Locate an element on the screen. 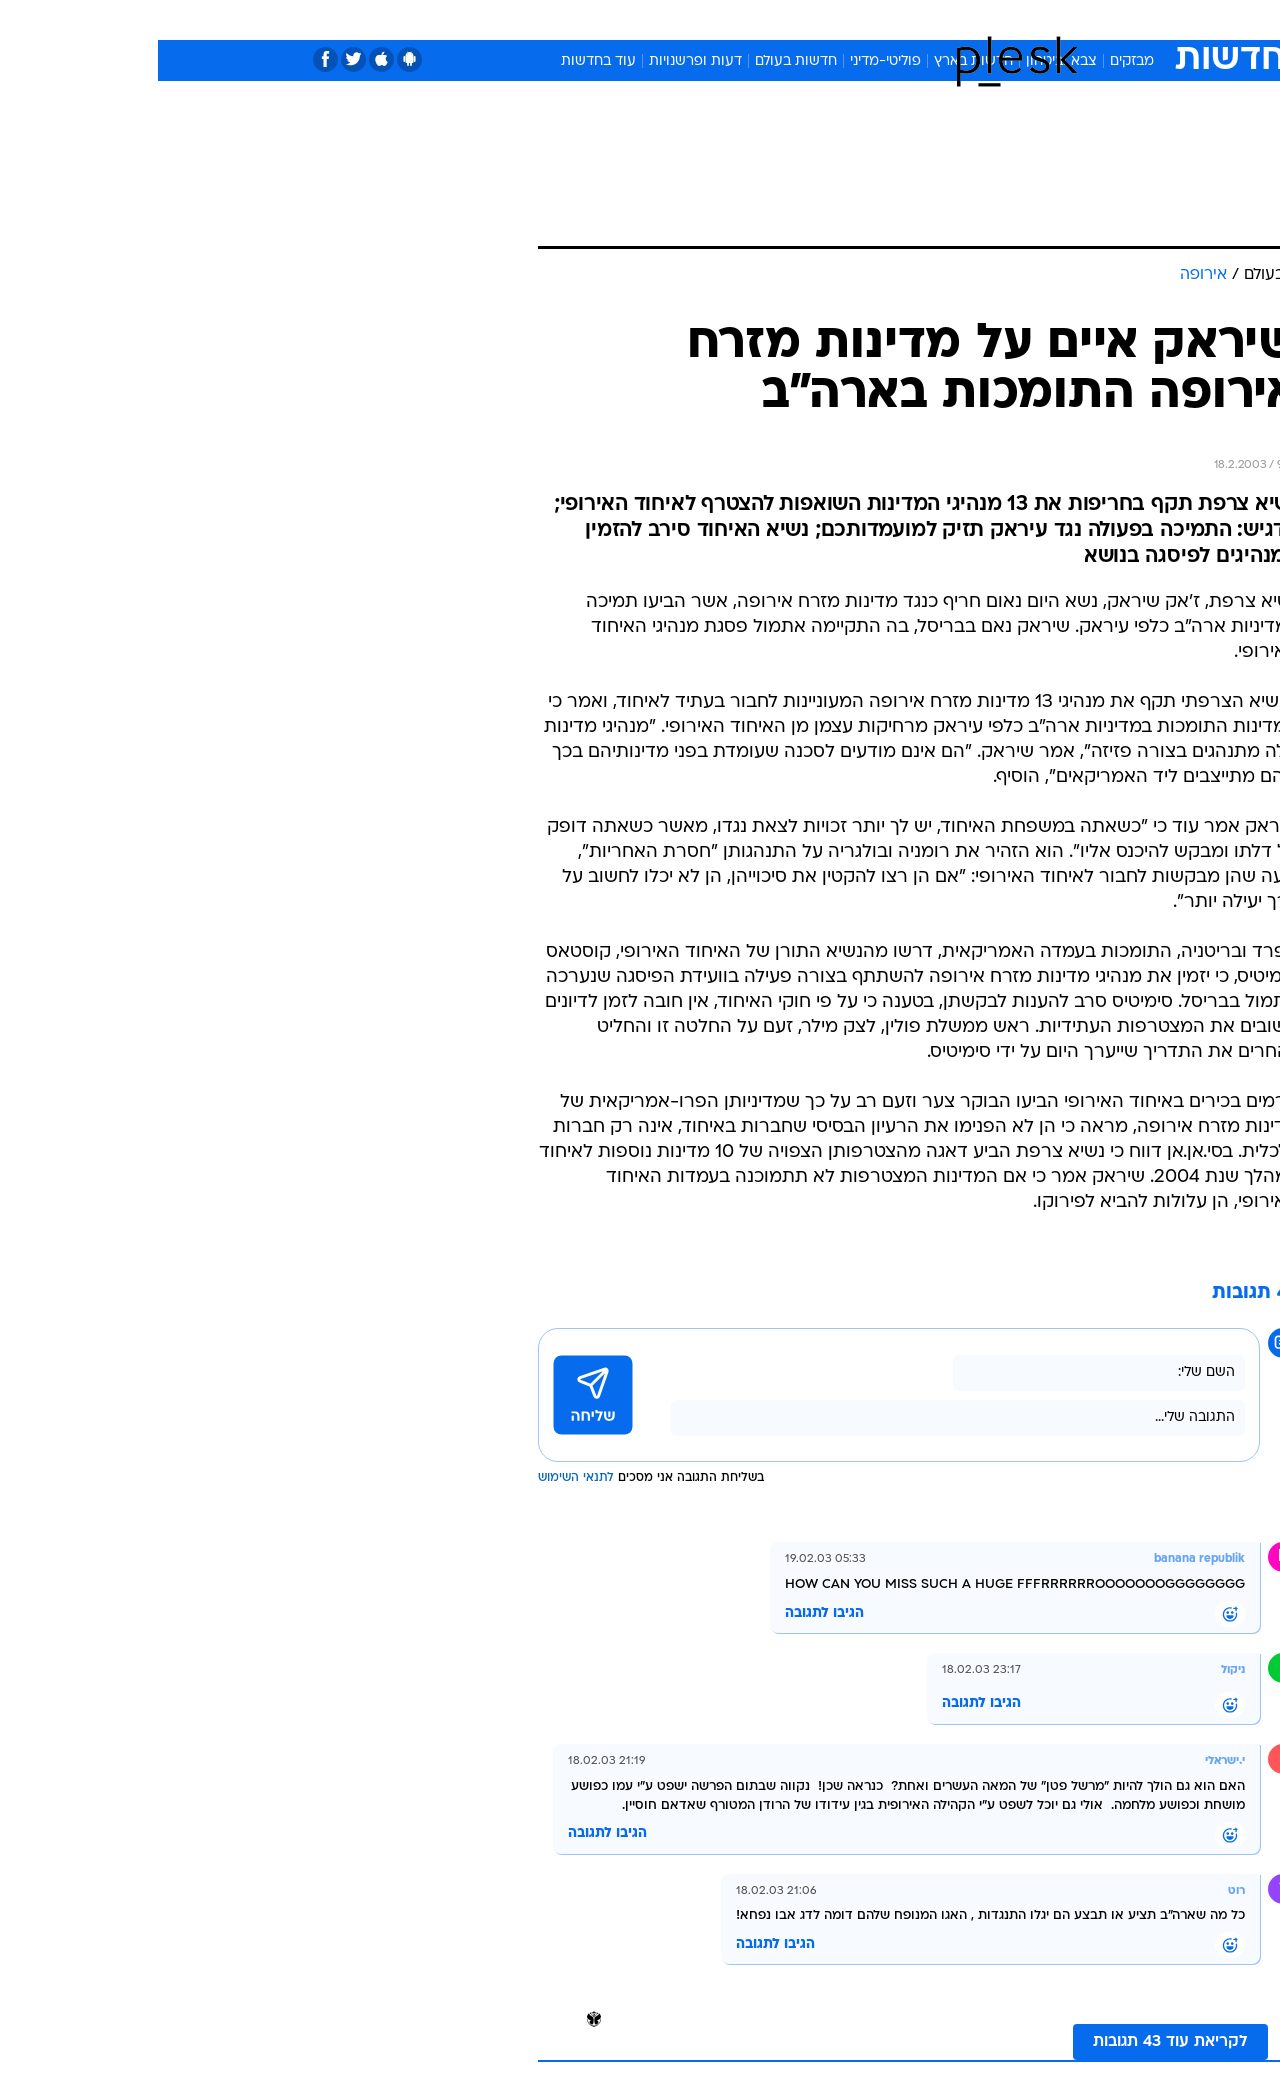  Tomorrowland music festival official logo is located at coordinates (594, 2019).